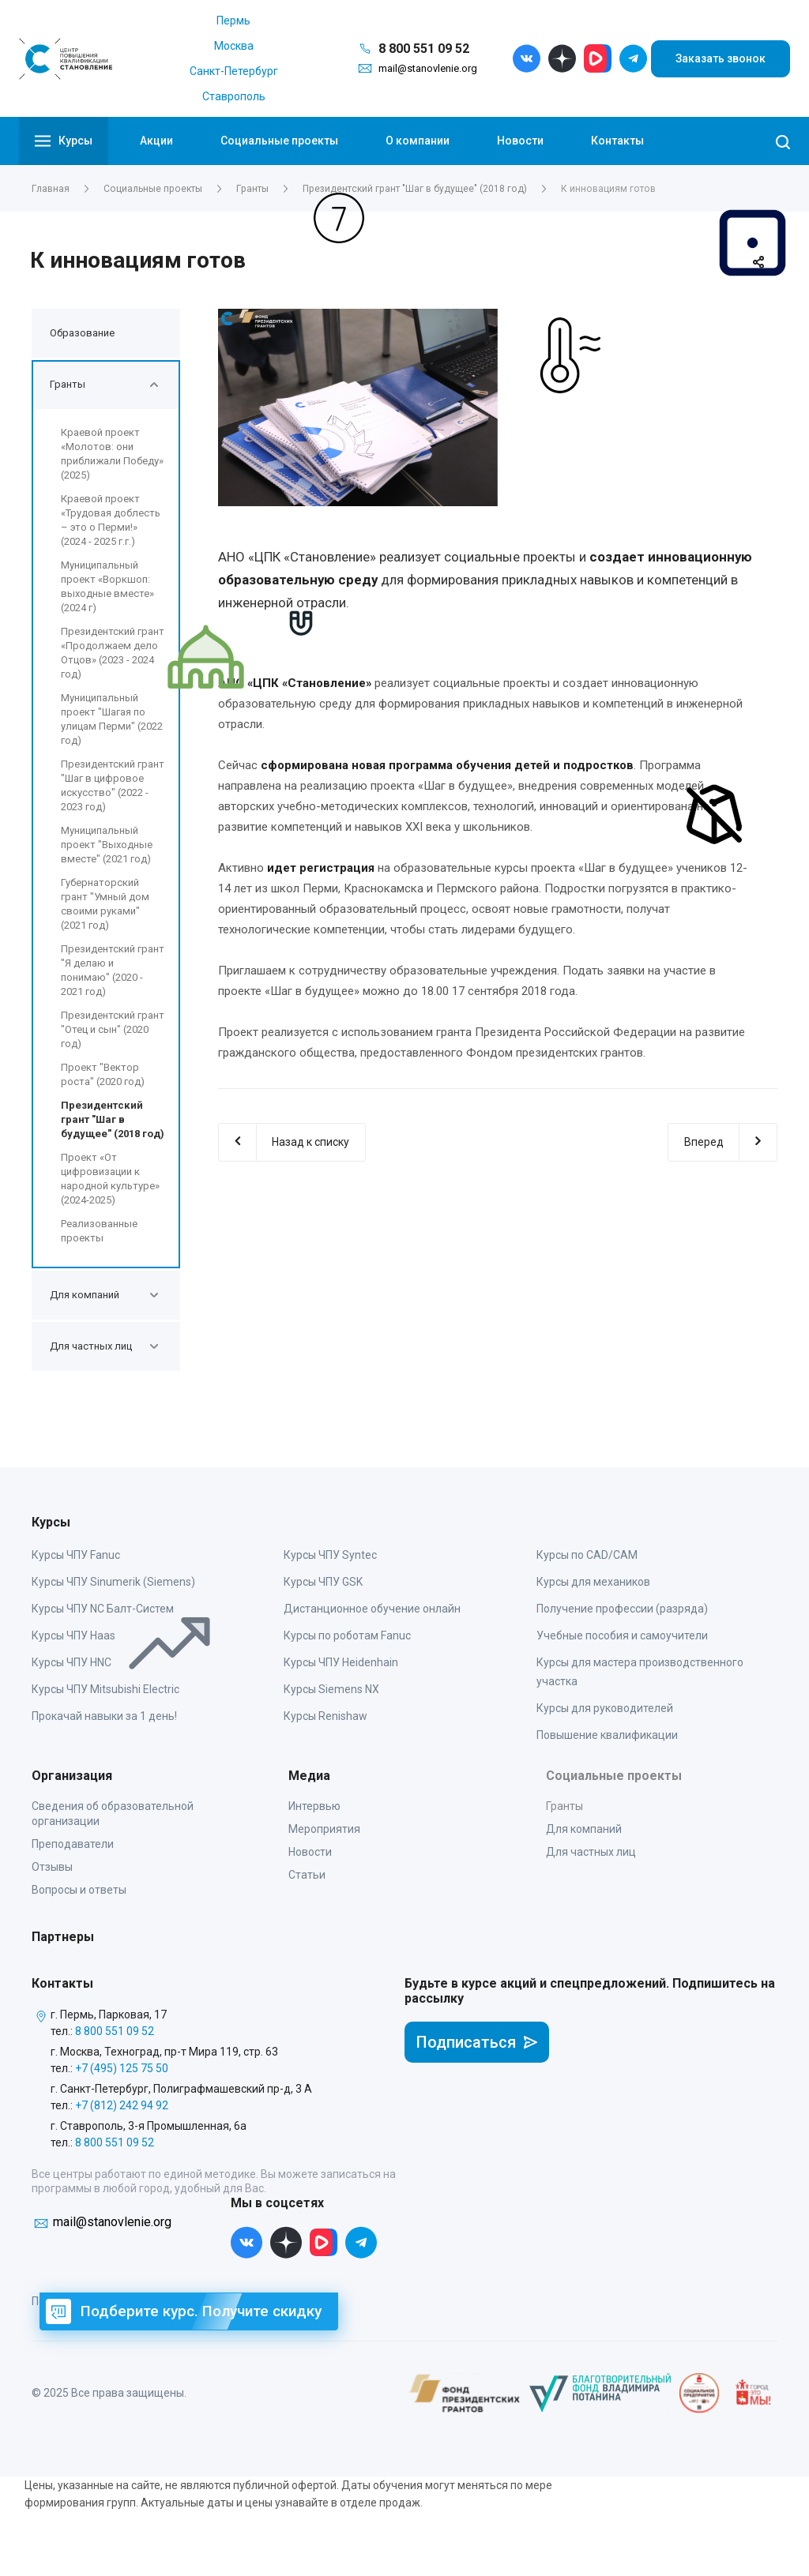 The image size is (809, 2576). I want to click on indicates high temperature or heat warning, so click(563, 355).